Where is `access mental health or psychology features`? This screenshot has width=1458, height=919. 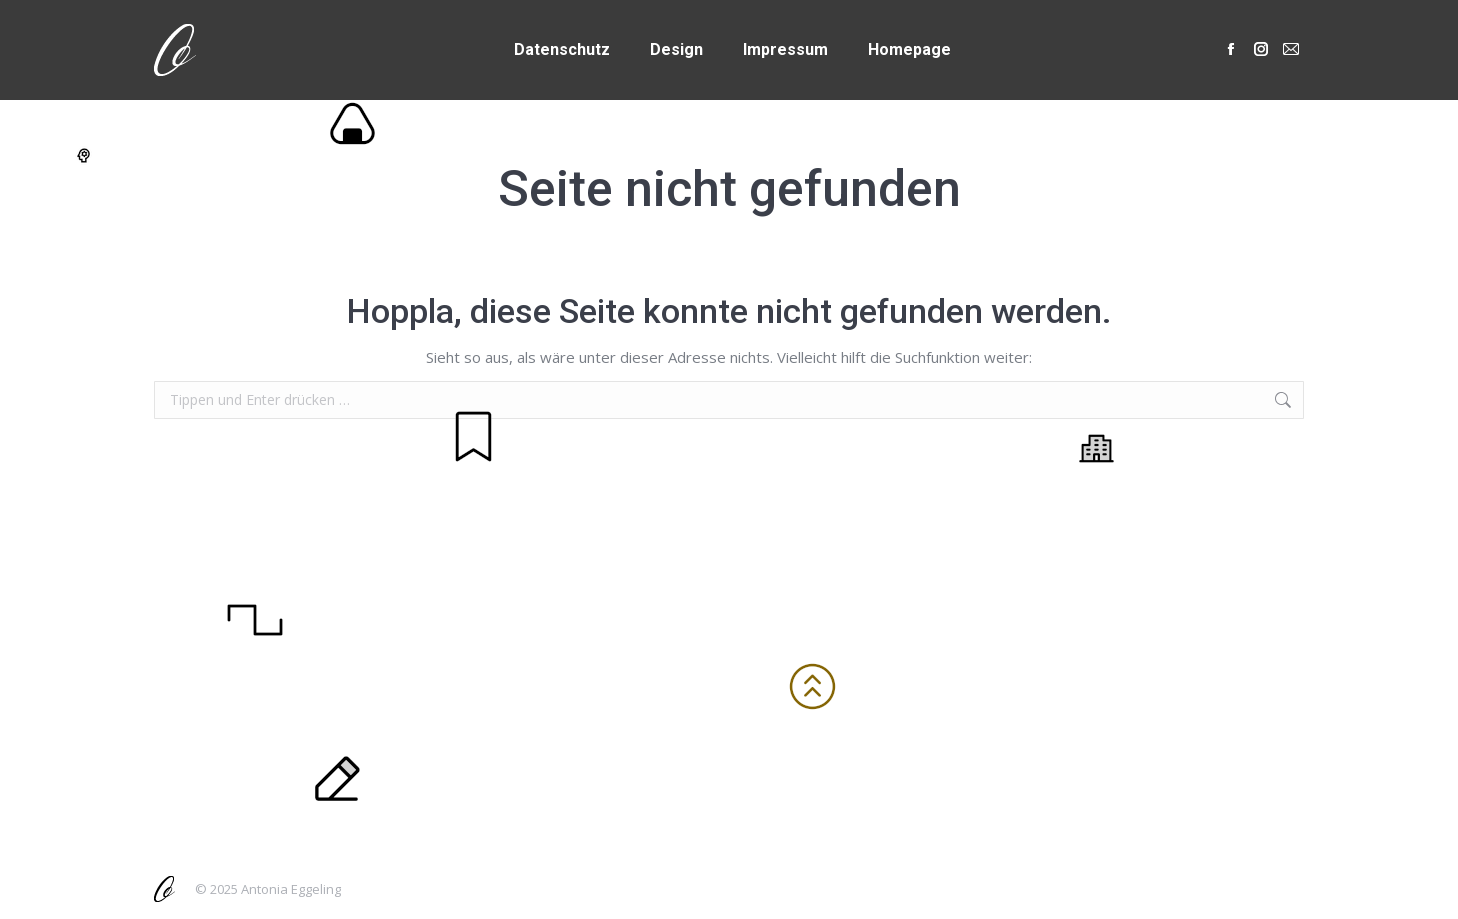
access mental health or psychology features is located at coordinates (83, 155).